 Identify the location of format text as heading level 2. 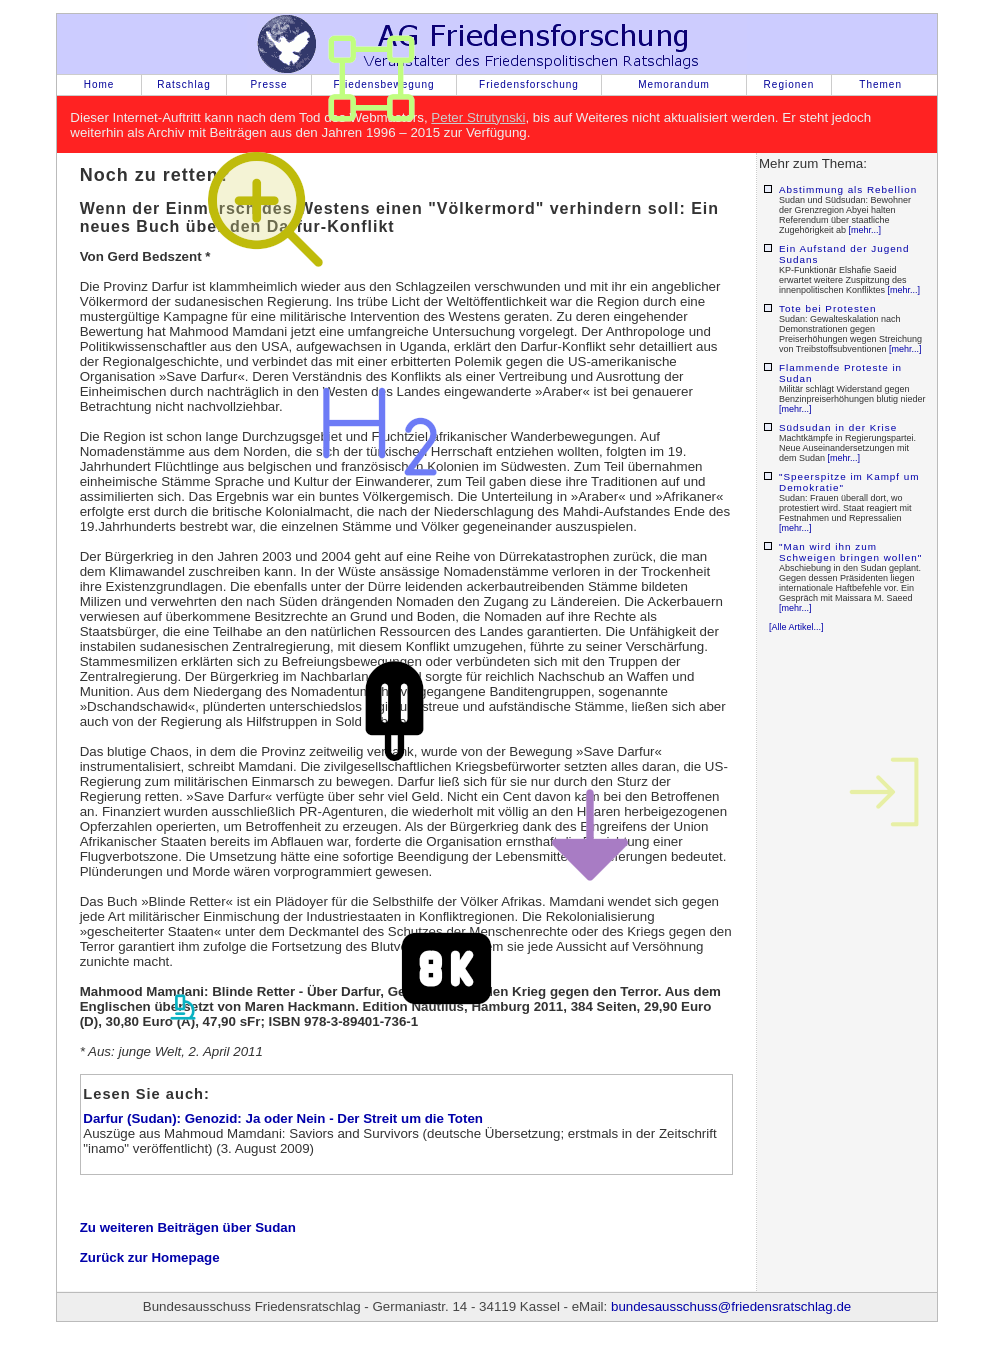
(373, 429).